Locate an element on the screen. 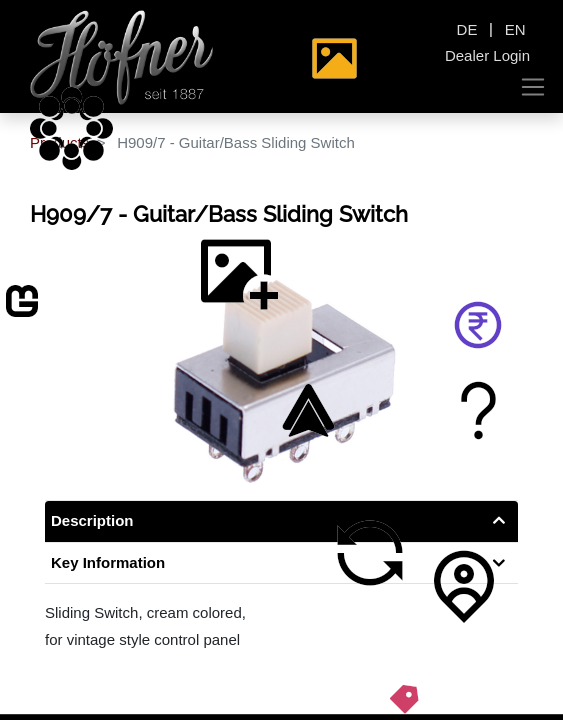  add a new image or photo is located at coordinates (236, 271).